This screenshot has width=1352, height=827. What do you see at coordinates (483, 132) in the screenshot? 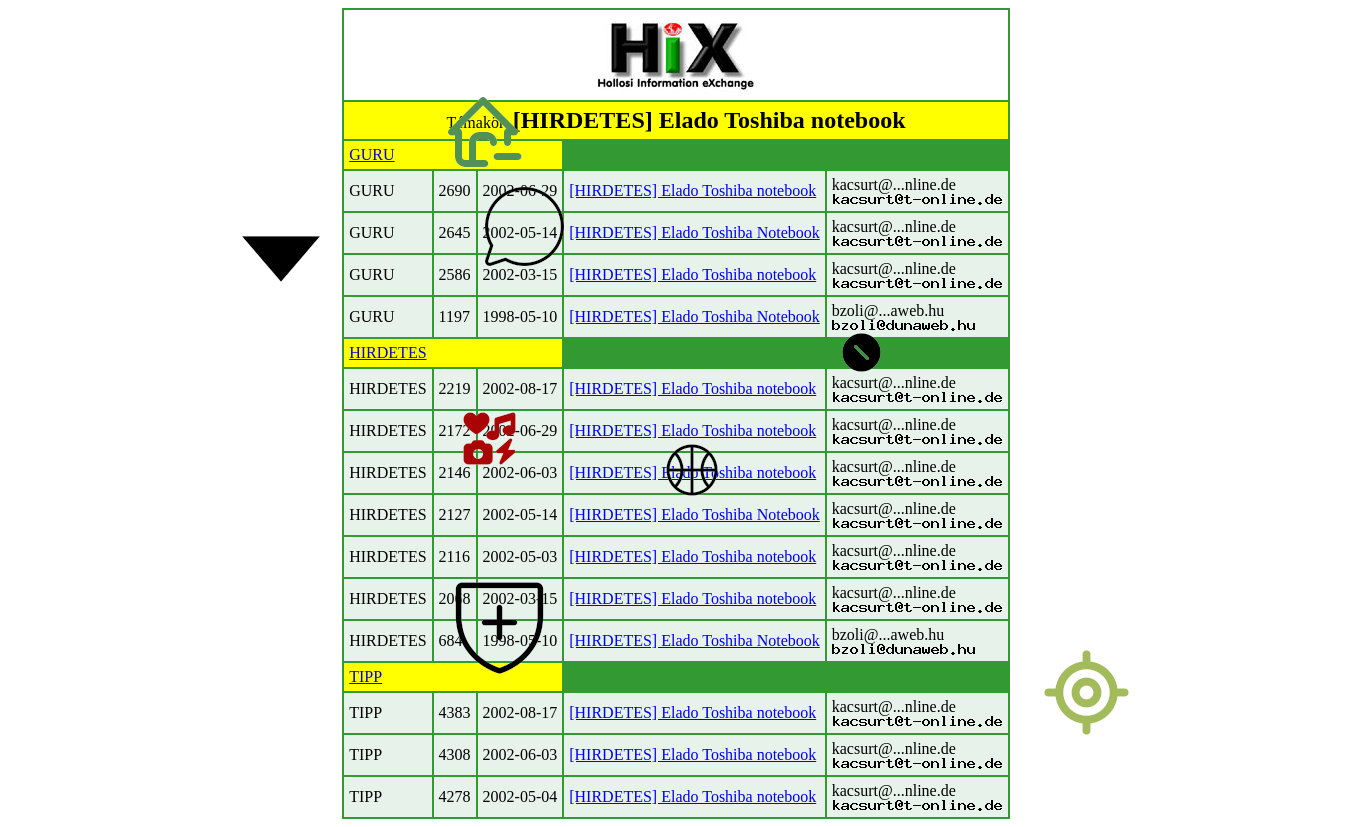
I see `remove a property from your saved homes` at bounding box center [483, 132].